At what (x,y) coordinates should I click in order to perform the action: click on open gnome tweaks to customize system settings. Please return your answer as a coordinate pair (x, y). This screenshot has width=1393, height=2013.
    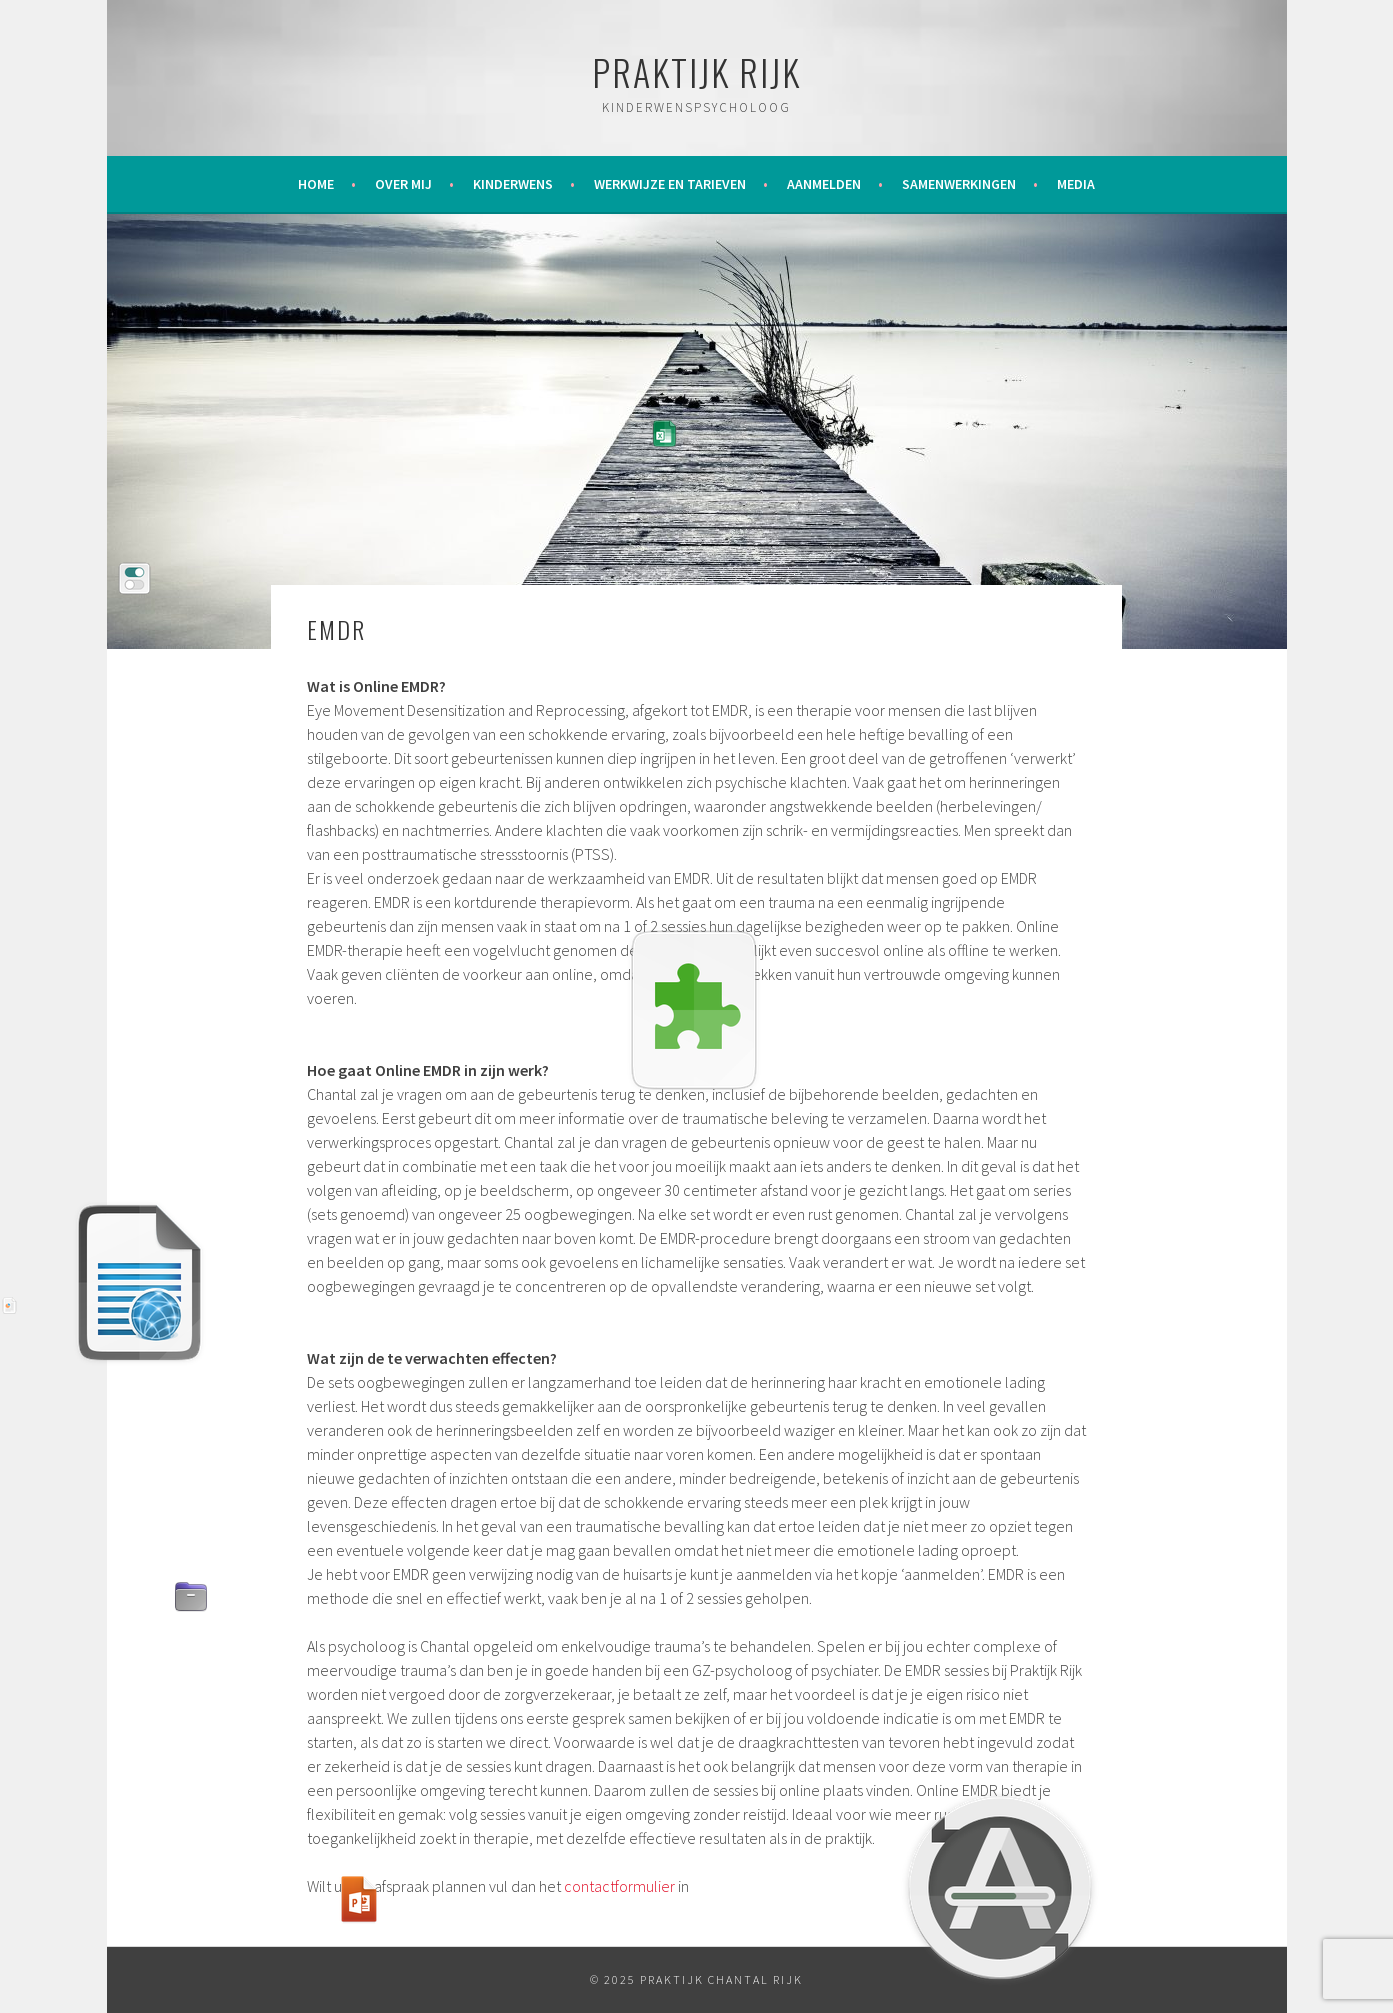
    Looking at the image, I should click on (134, 578).